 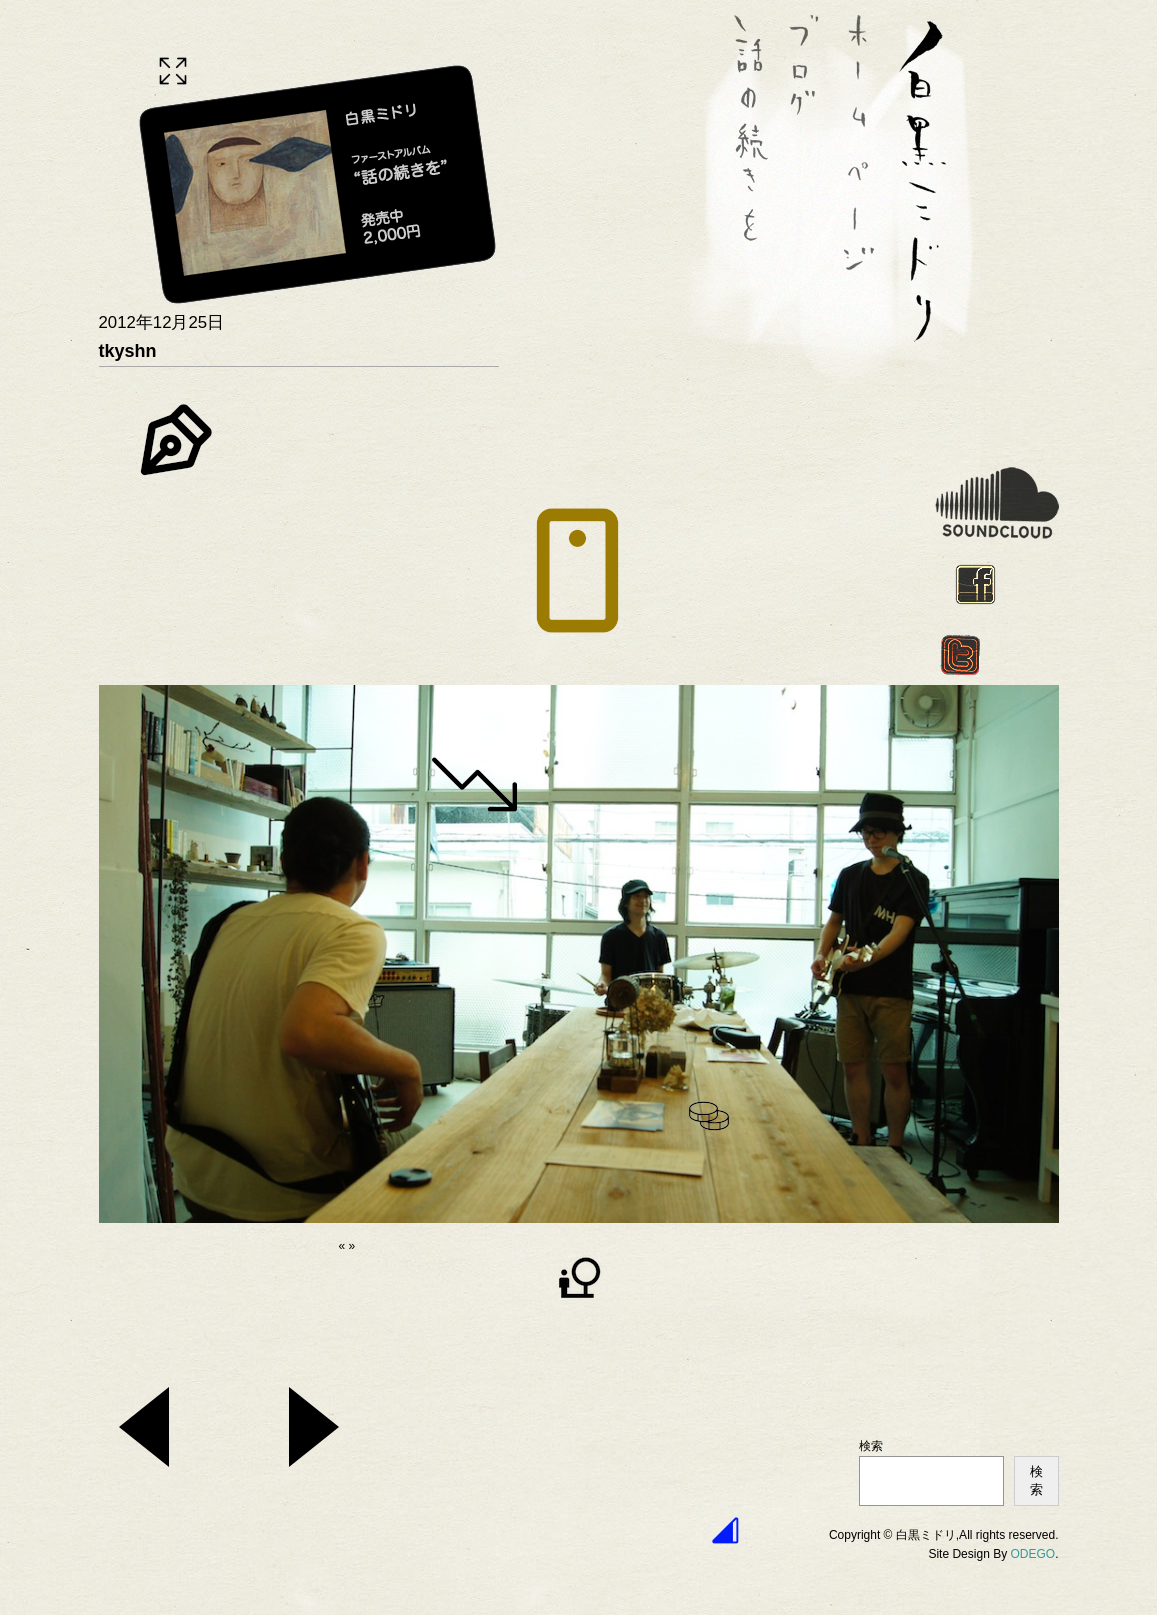 I want to click on expand to fullscreen mode, so click(x=173, y=71).